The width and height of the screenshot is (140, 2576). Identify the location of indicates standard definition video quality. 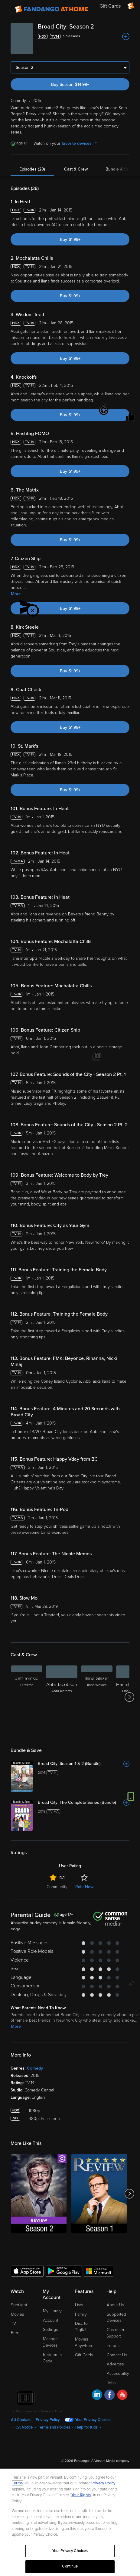
(25, 2398).